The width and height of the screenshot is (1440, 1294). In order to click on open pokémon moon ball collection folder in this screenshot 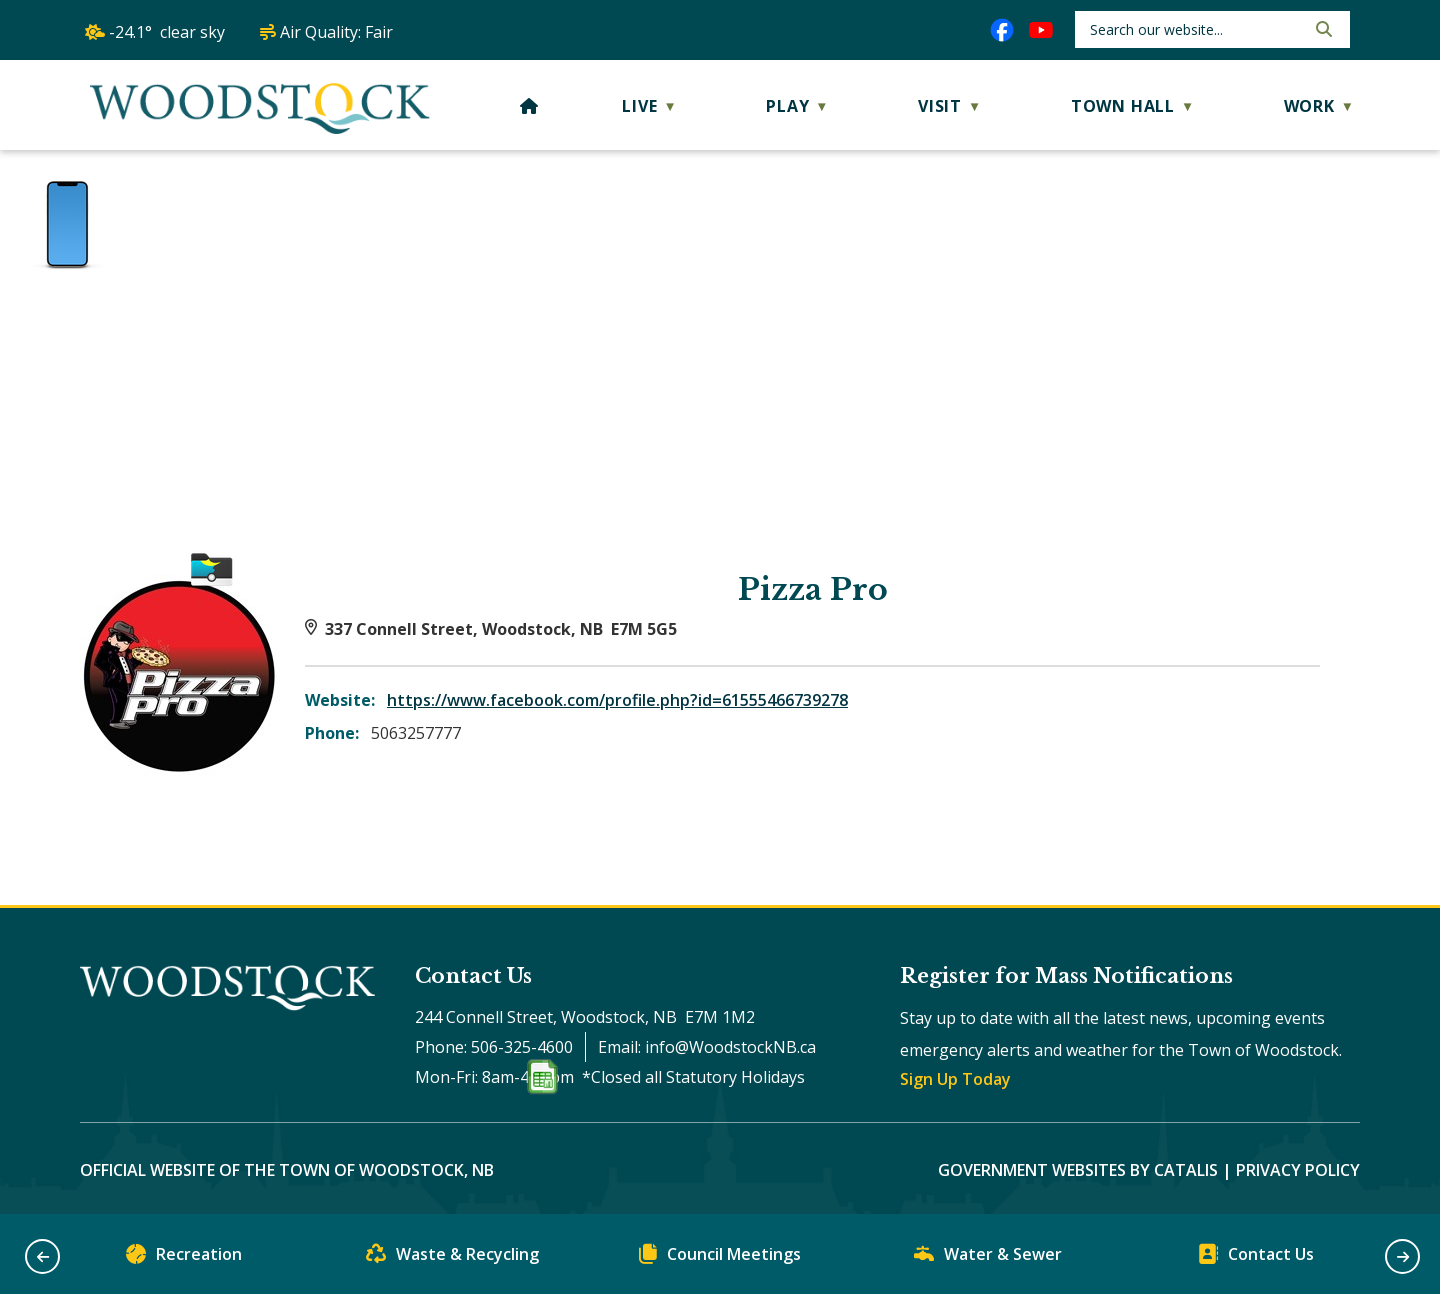, I will do `click(211, 570)`.